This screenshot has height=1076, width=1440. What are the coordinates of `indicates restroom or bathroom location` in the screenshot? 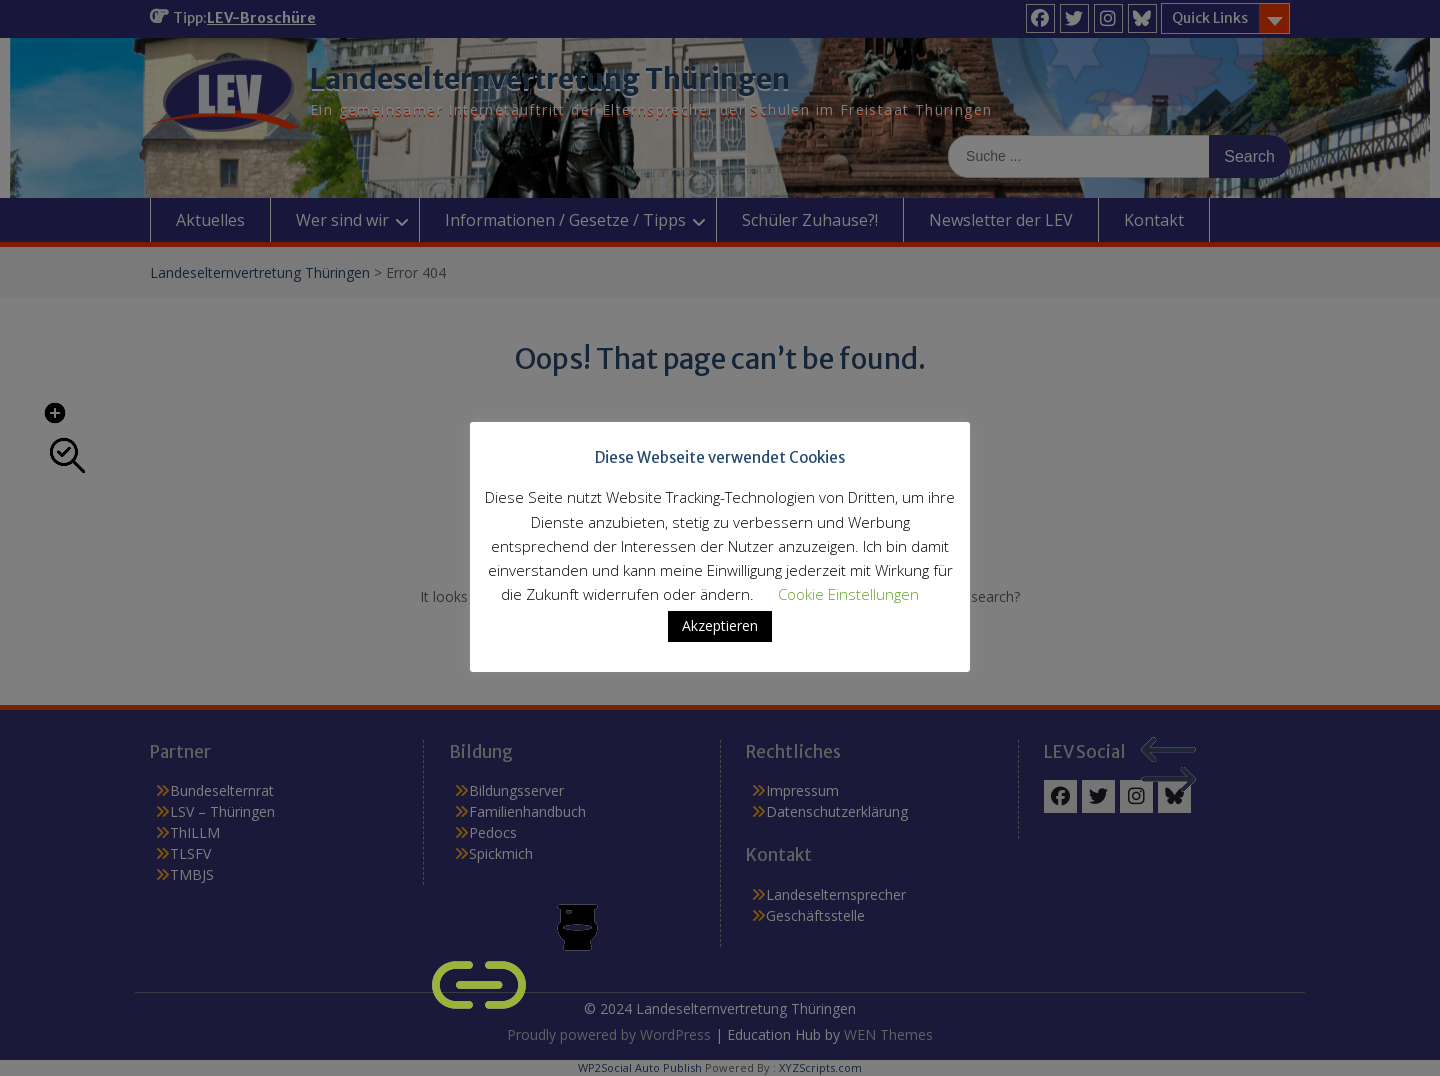 It's located at (577, 927).